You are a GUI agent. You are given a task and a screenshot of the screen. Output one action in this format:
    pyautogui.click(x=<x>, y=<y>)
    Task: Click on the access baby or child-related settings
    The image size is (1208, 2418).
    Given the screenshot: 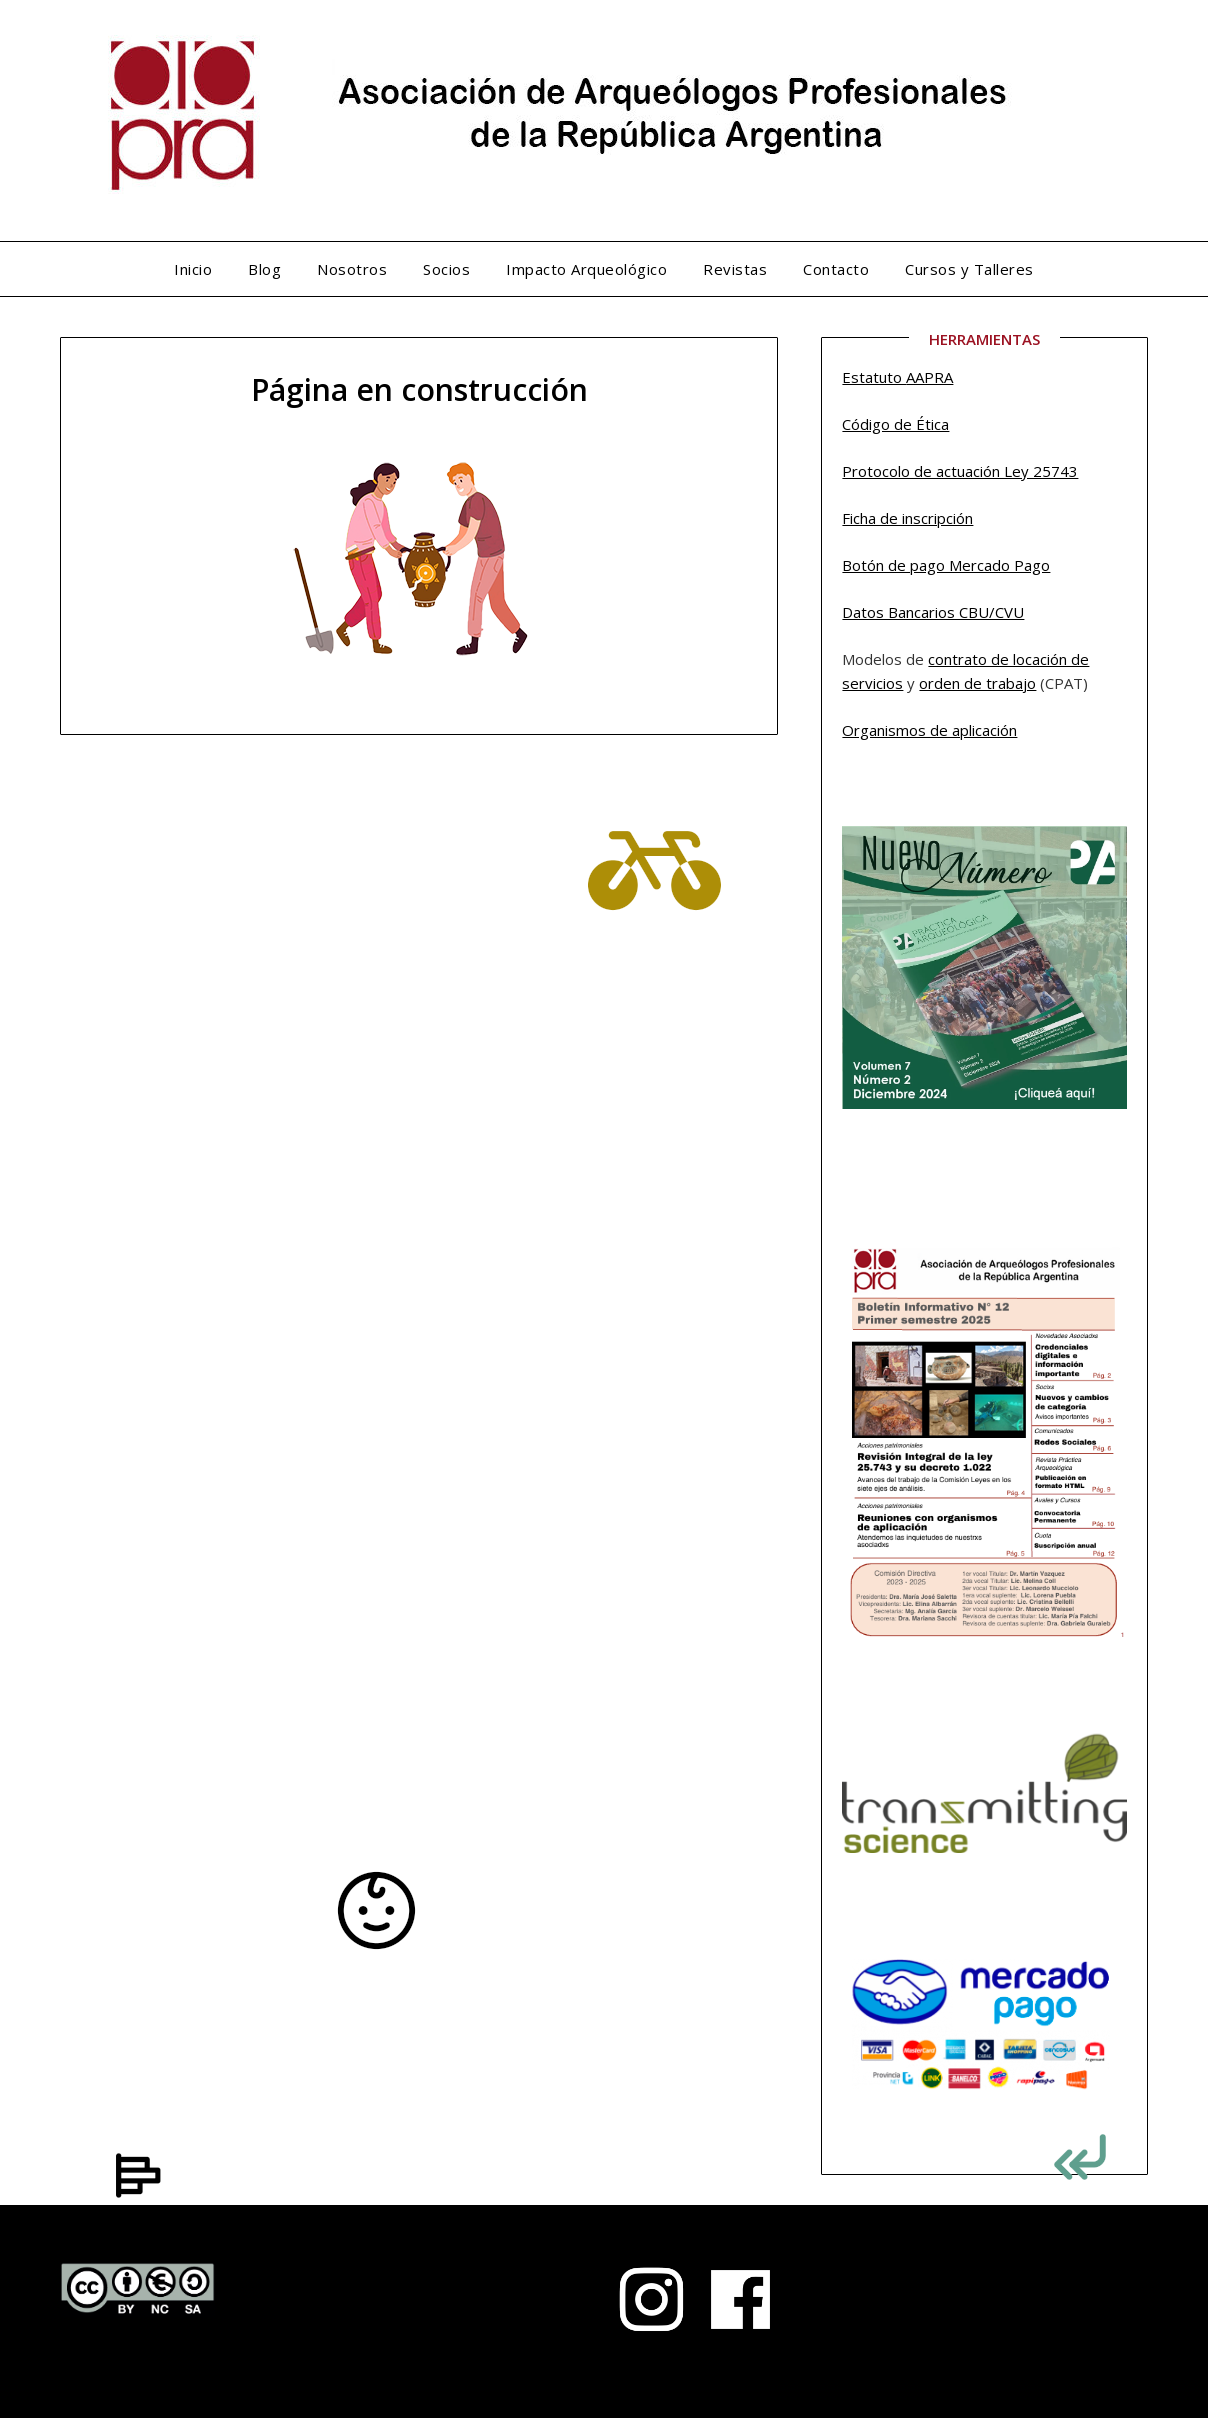 What is the action you would take?
    pyautogui.click(x=376, y=1910)
    